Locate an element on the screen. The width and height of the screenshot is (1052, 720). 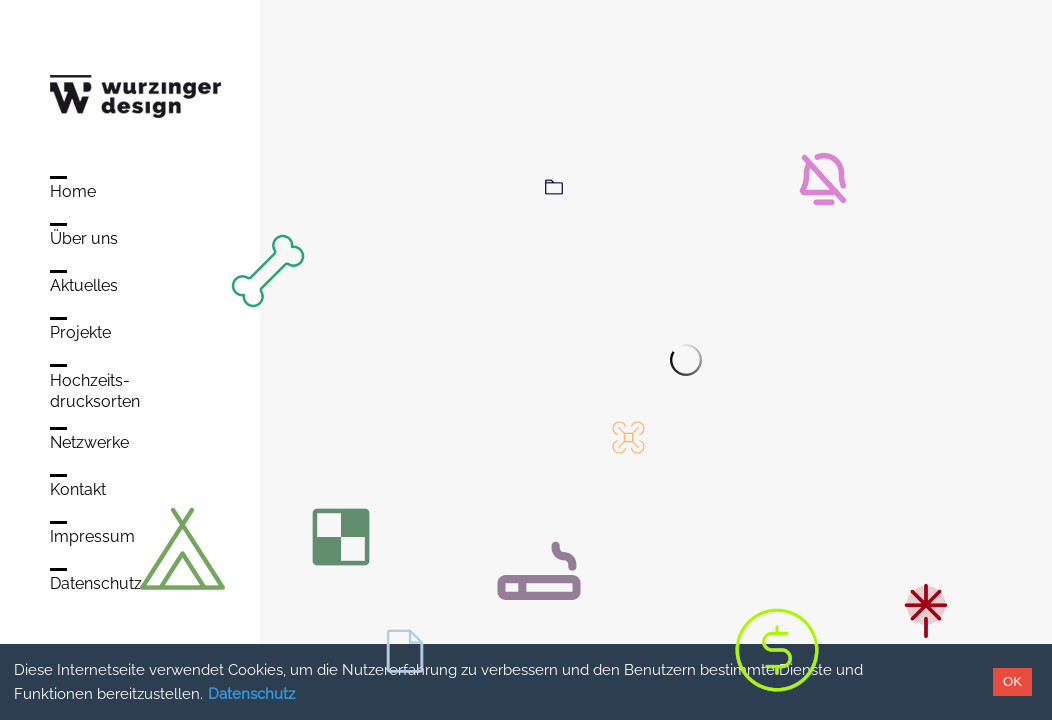
open folder to view files is located at coordinates (554, 187).